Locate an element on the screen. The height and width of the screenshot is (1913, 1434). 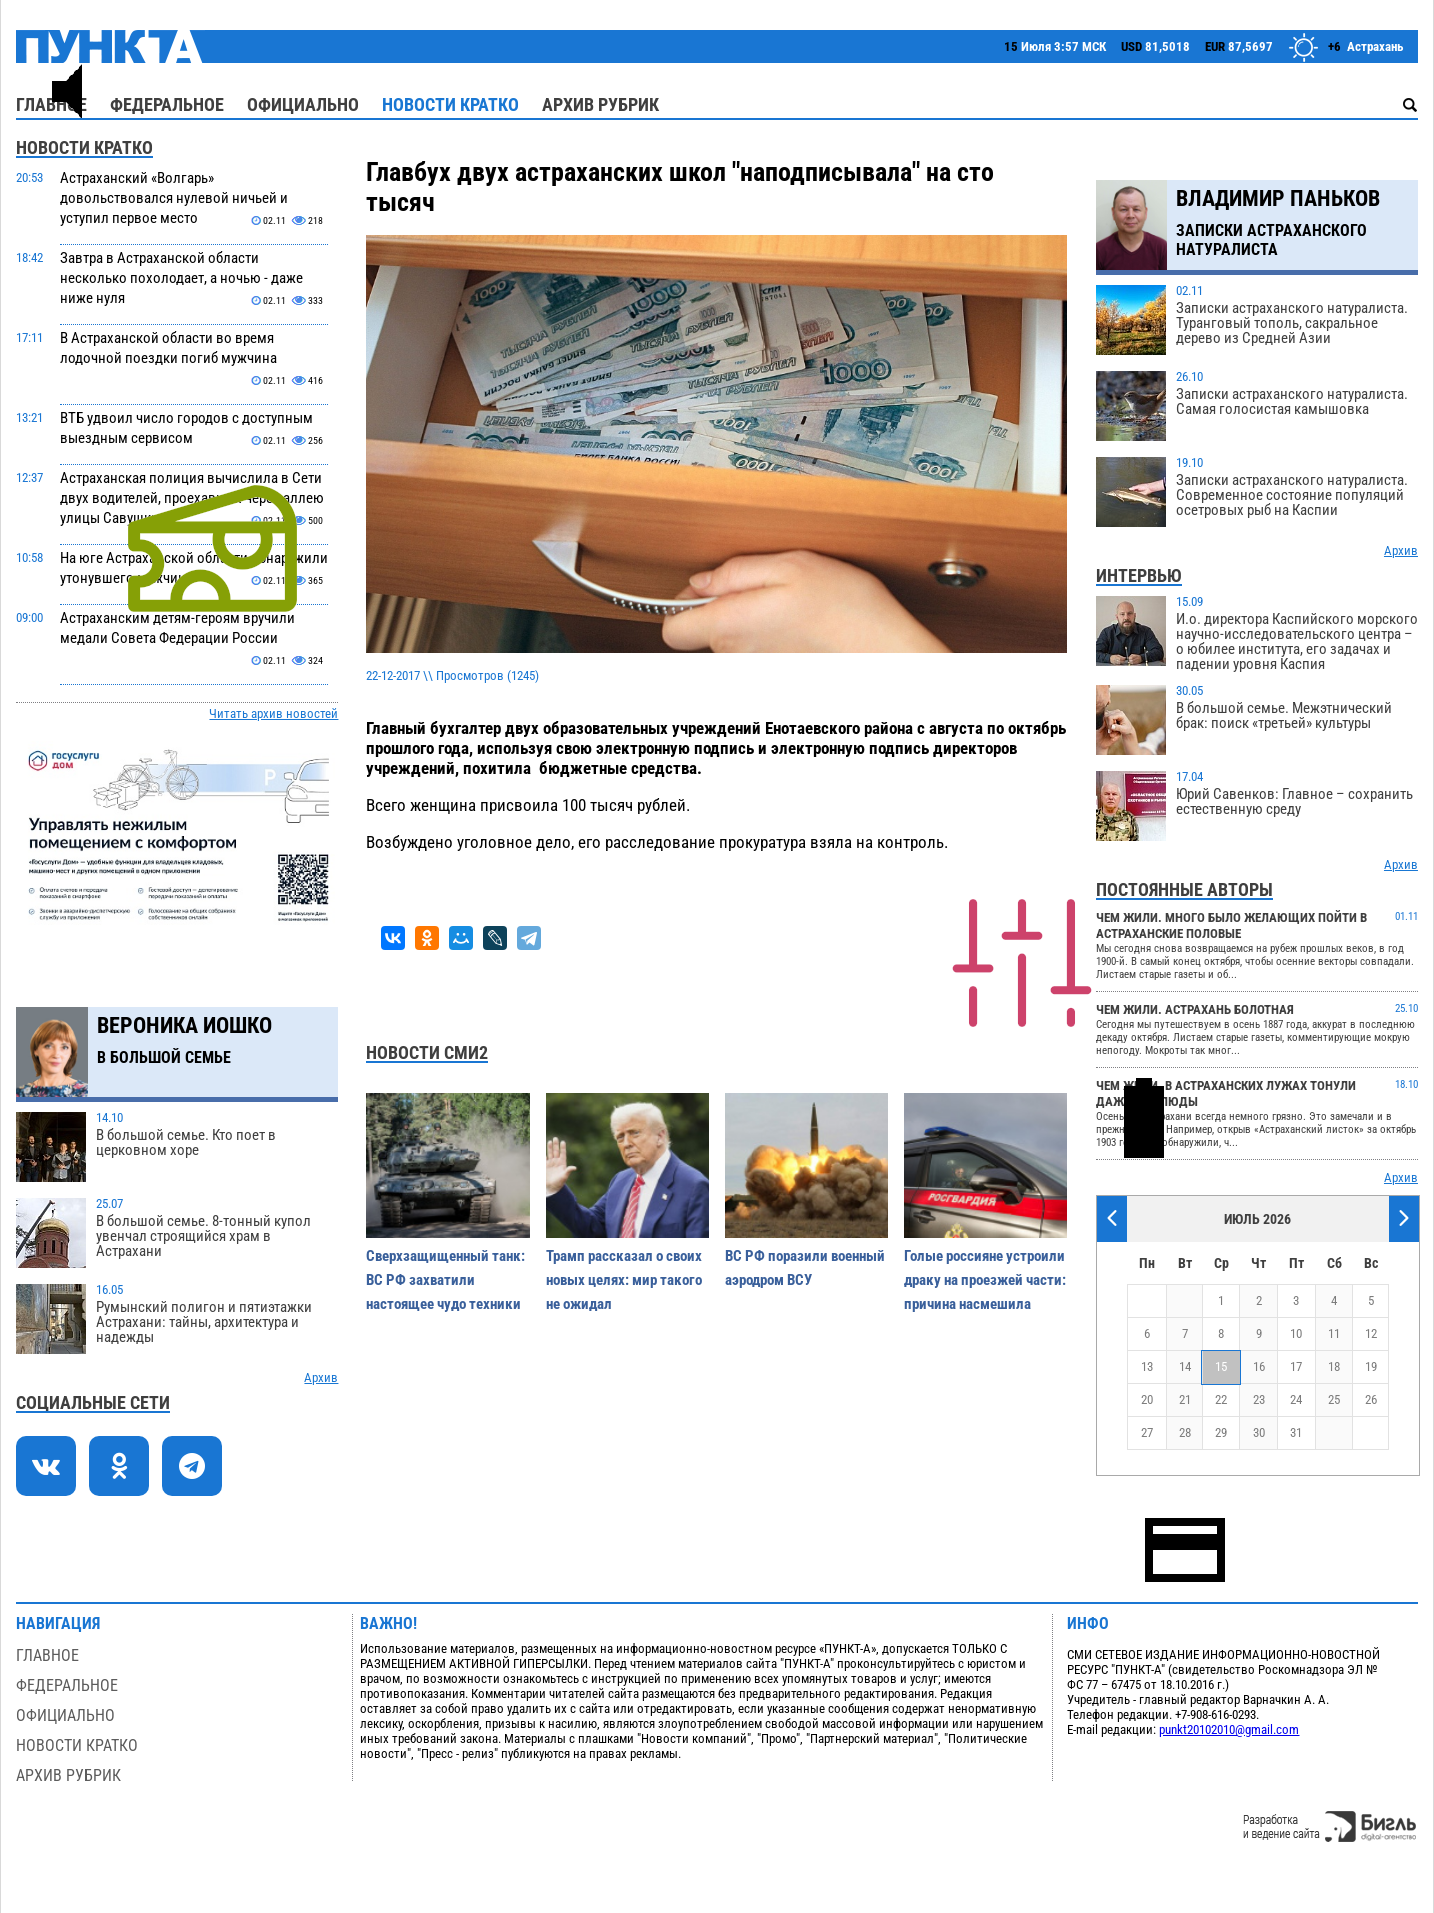
adjust settings or preferences is located at coordinates (1022, 963).